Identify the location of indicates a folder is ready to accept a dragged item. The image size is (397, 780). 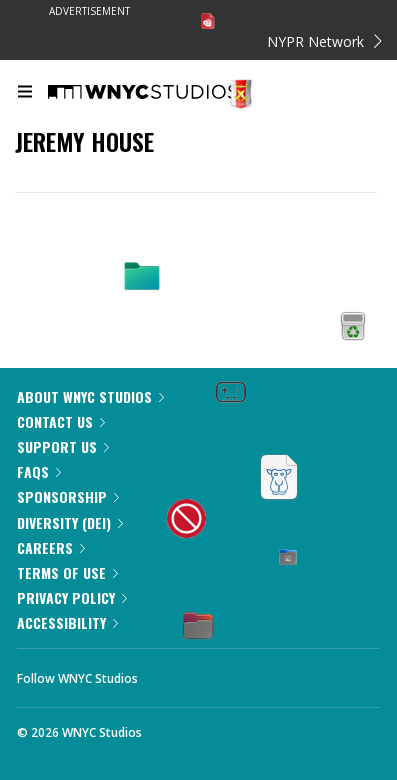
(198, 625).